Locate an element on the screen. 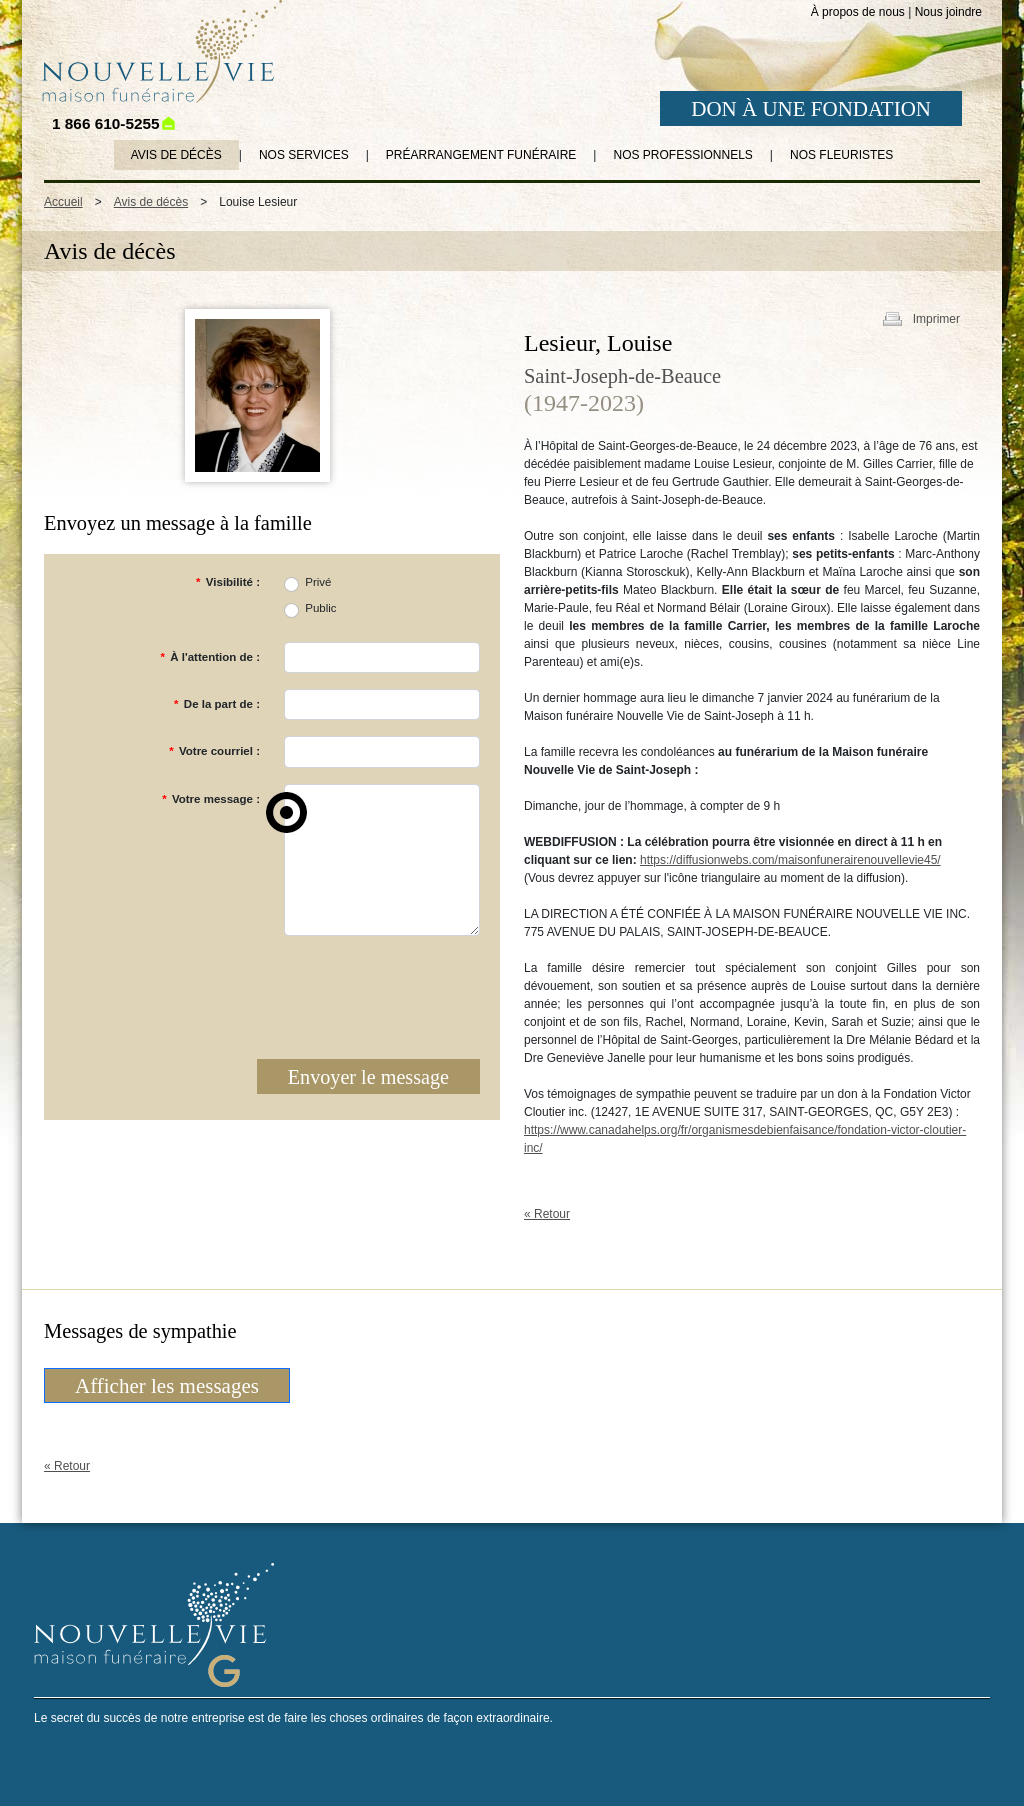 This screenshot has height=1806, width=1024. Target store logo is located at coordinates (286, 812).